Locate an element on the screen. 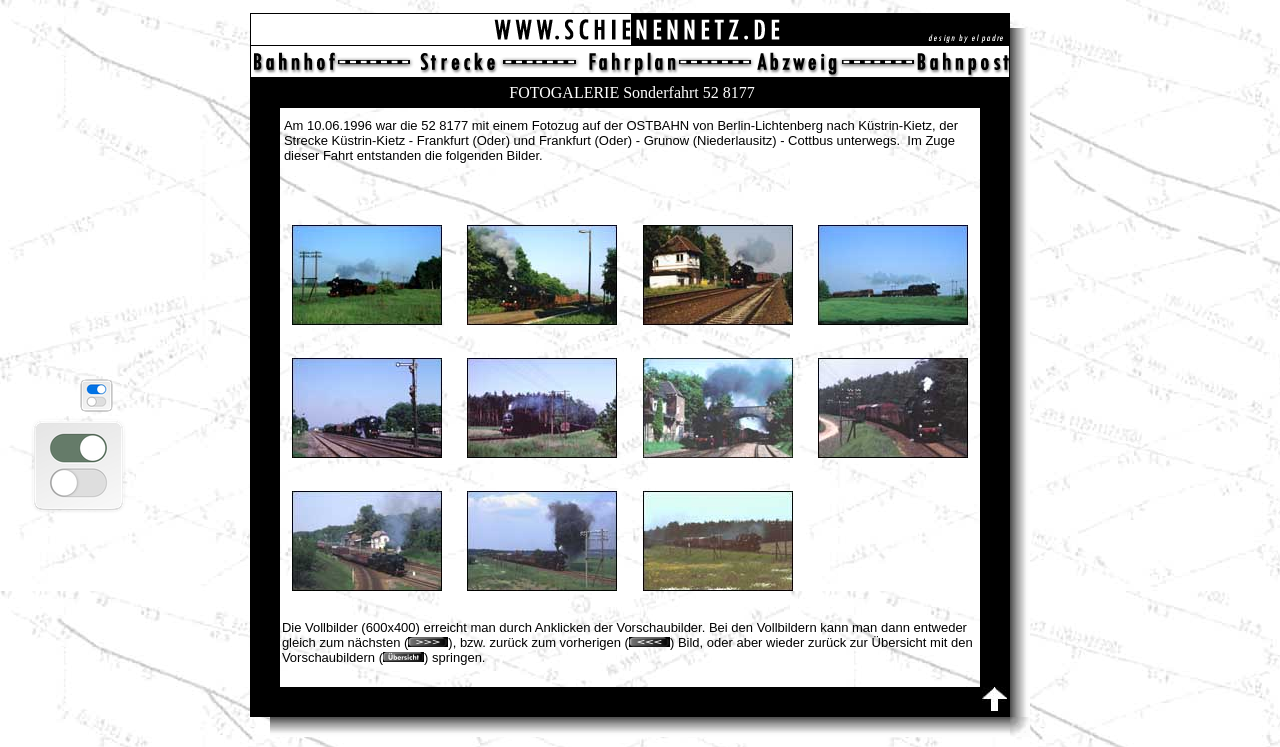 The height and width of the screenshot is (747, 1280). open gnome tweaks to customize desktop settings is located at coordinates (78, 465).